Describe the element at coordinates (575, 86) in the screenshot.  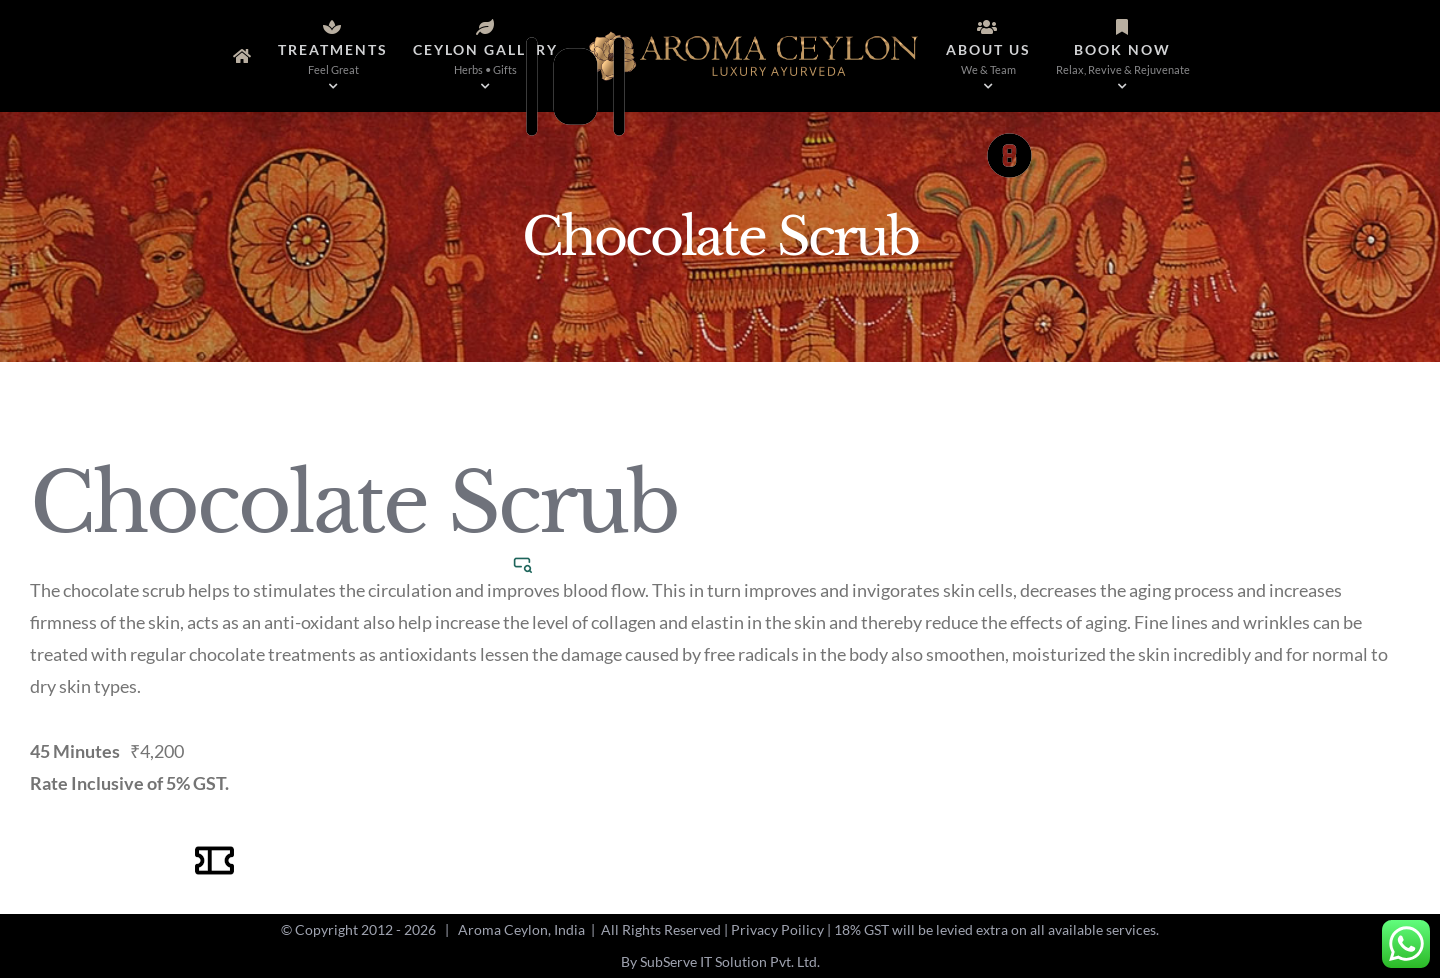
I see `distribute layers vertically with equal spacing` at that location.